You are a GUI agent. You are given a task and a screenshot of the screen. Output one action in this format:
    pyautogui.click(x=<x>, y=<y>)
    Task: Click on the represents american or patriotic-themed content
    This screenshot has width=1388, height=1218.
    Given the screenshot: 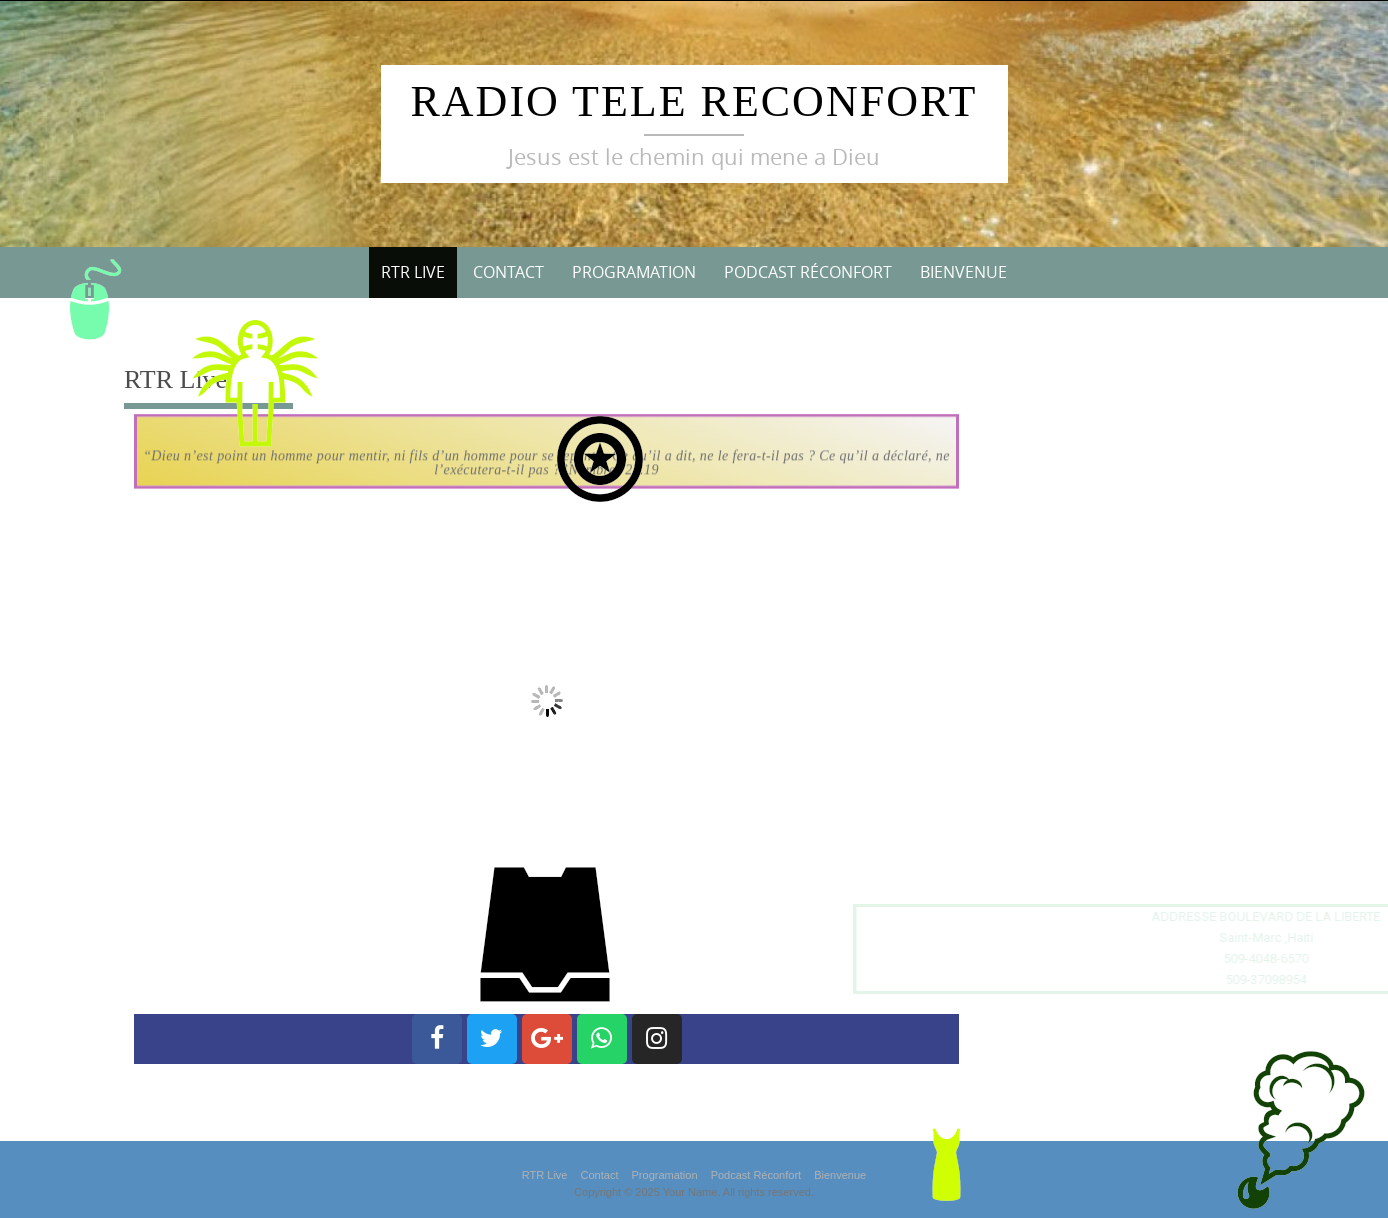 What is the action you would take?
    pyautogui.click(x=600, y=459)
    